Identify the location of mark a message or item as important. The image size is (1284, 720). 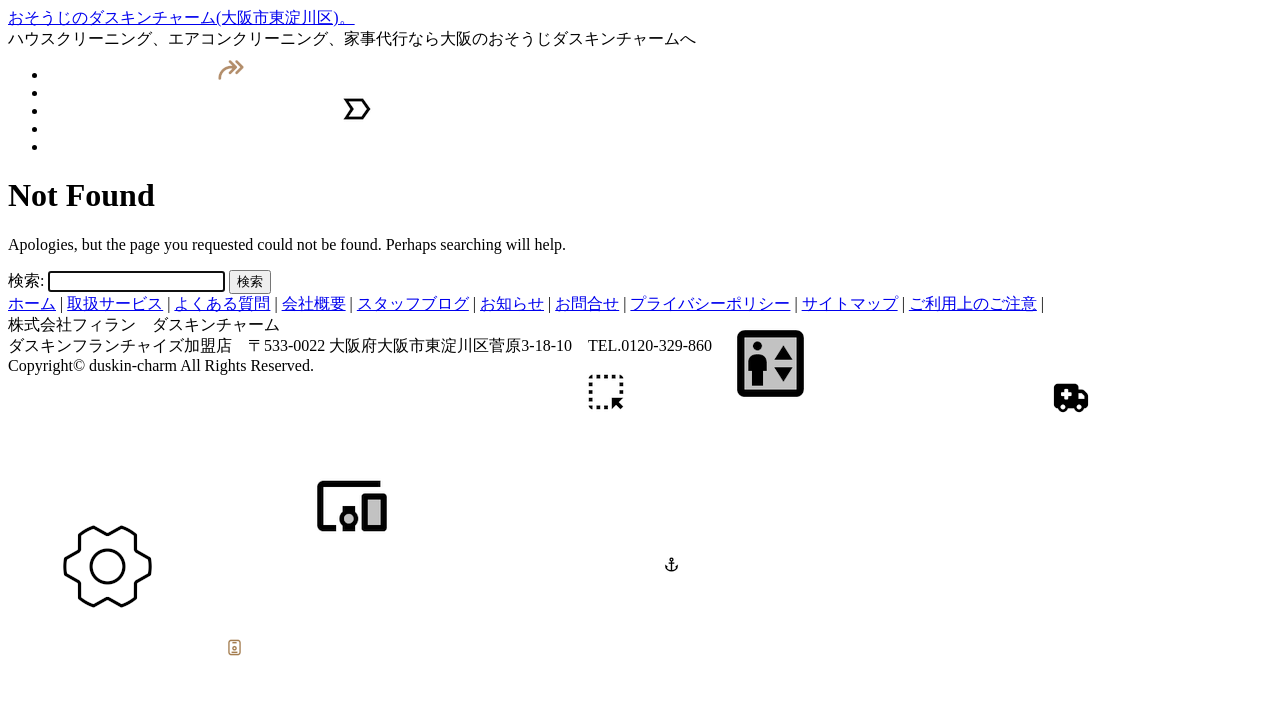
(357, 109).